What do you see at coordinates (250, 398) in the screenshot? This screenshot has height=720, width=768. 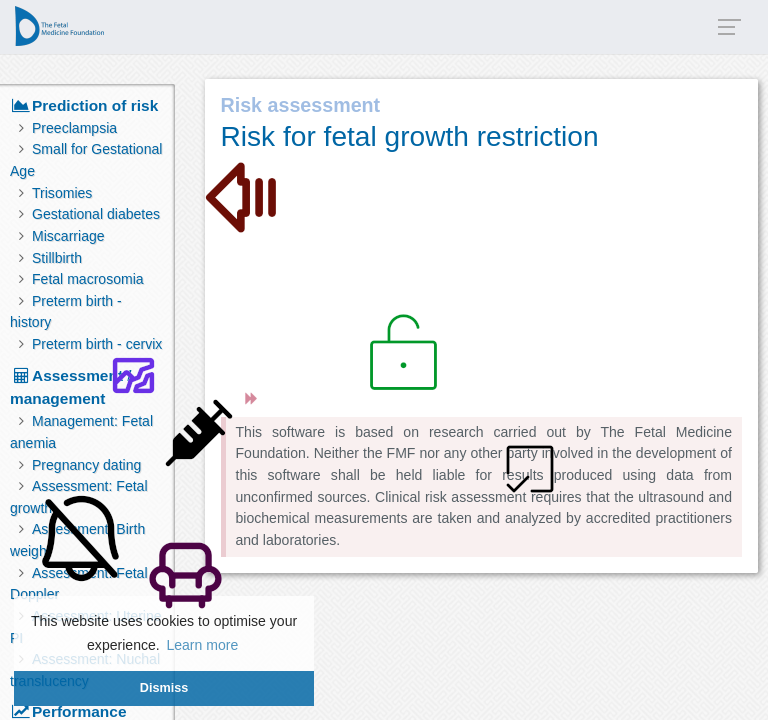 I see `skip forward or fast forward` at bounding box center [250, 398].